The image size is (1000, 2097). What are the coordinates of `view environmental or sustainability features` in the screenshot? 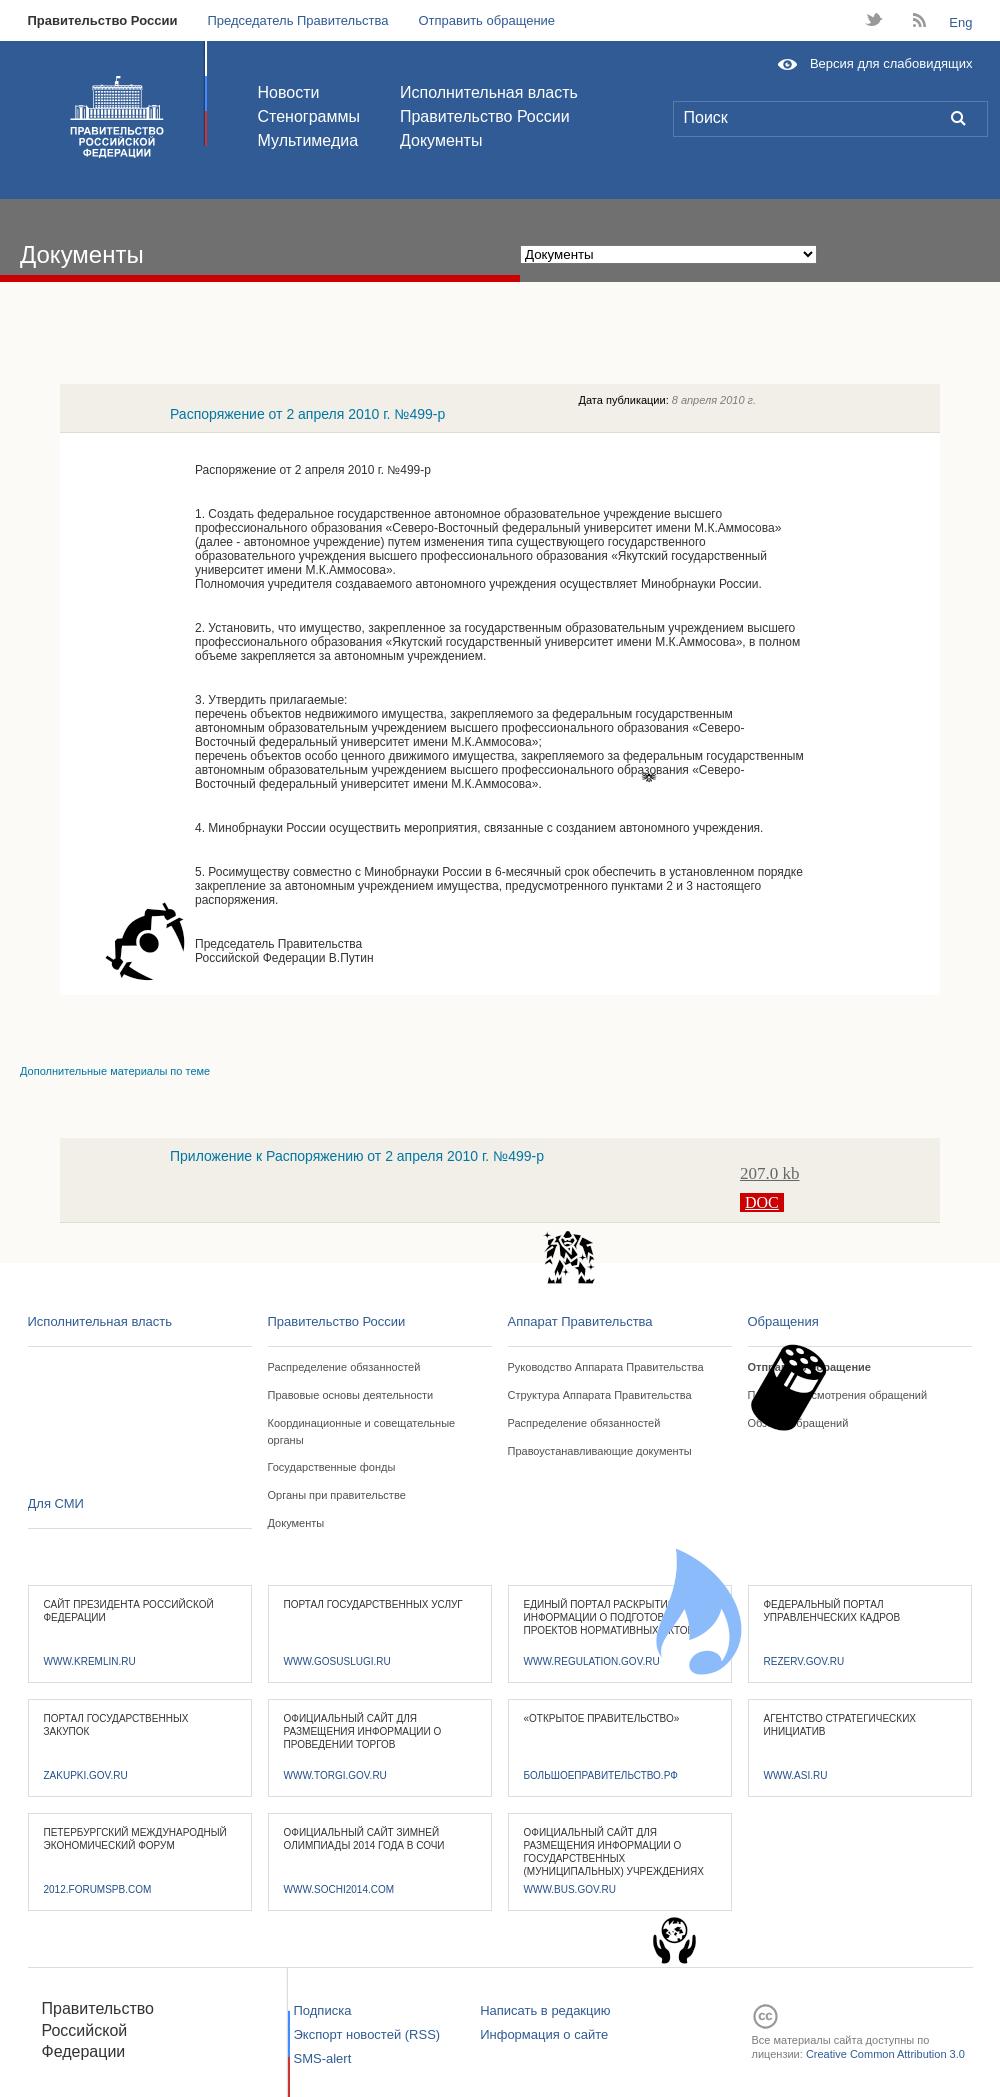 It's located at (674, 1940).